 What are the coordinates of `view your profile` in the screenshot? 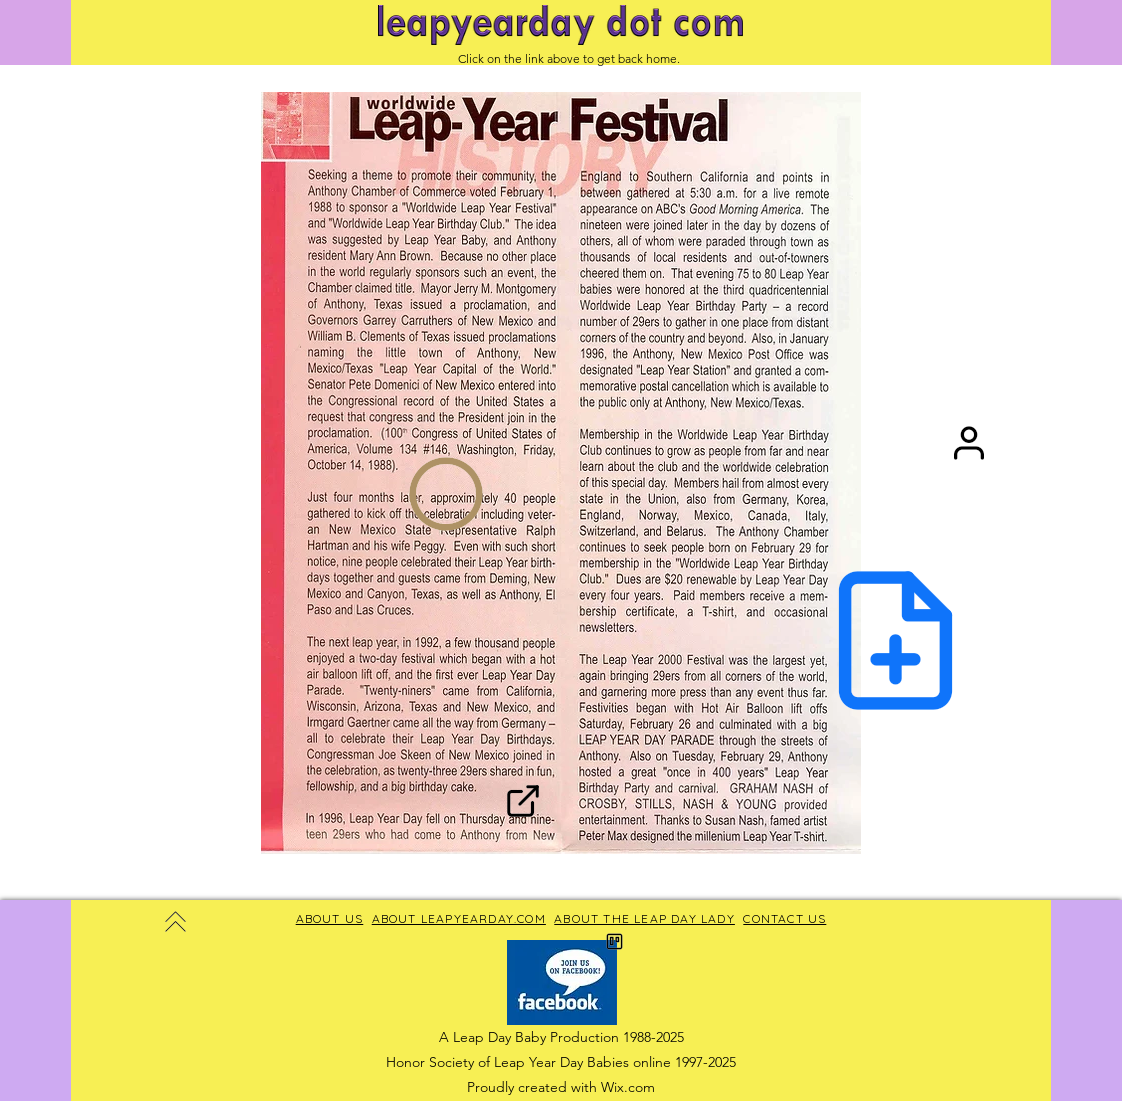 It's located at (969, 443).